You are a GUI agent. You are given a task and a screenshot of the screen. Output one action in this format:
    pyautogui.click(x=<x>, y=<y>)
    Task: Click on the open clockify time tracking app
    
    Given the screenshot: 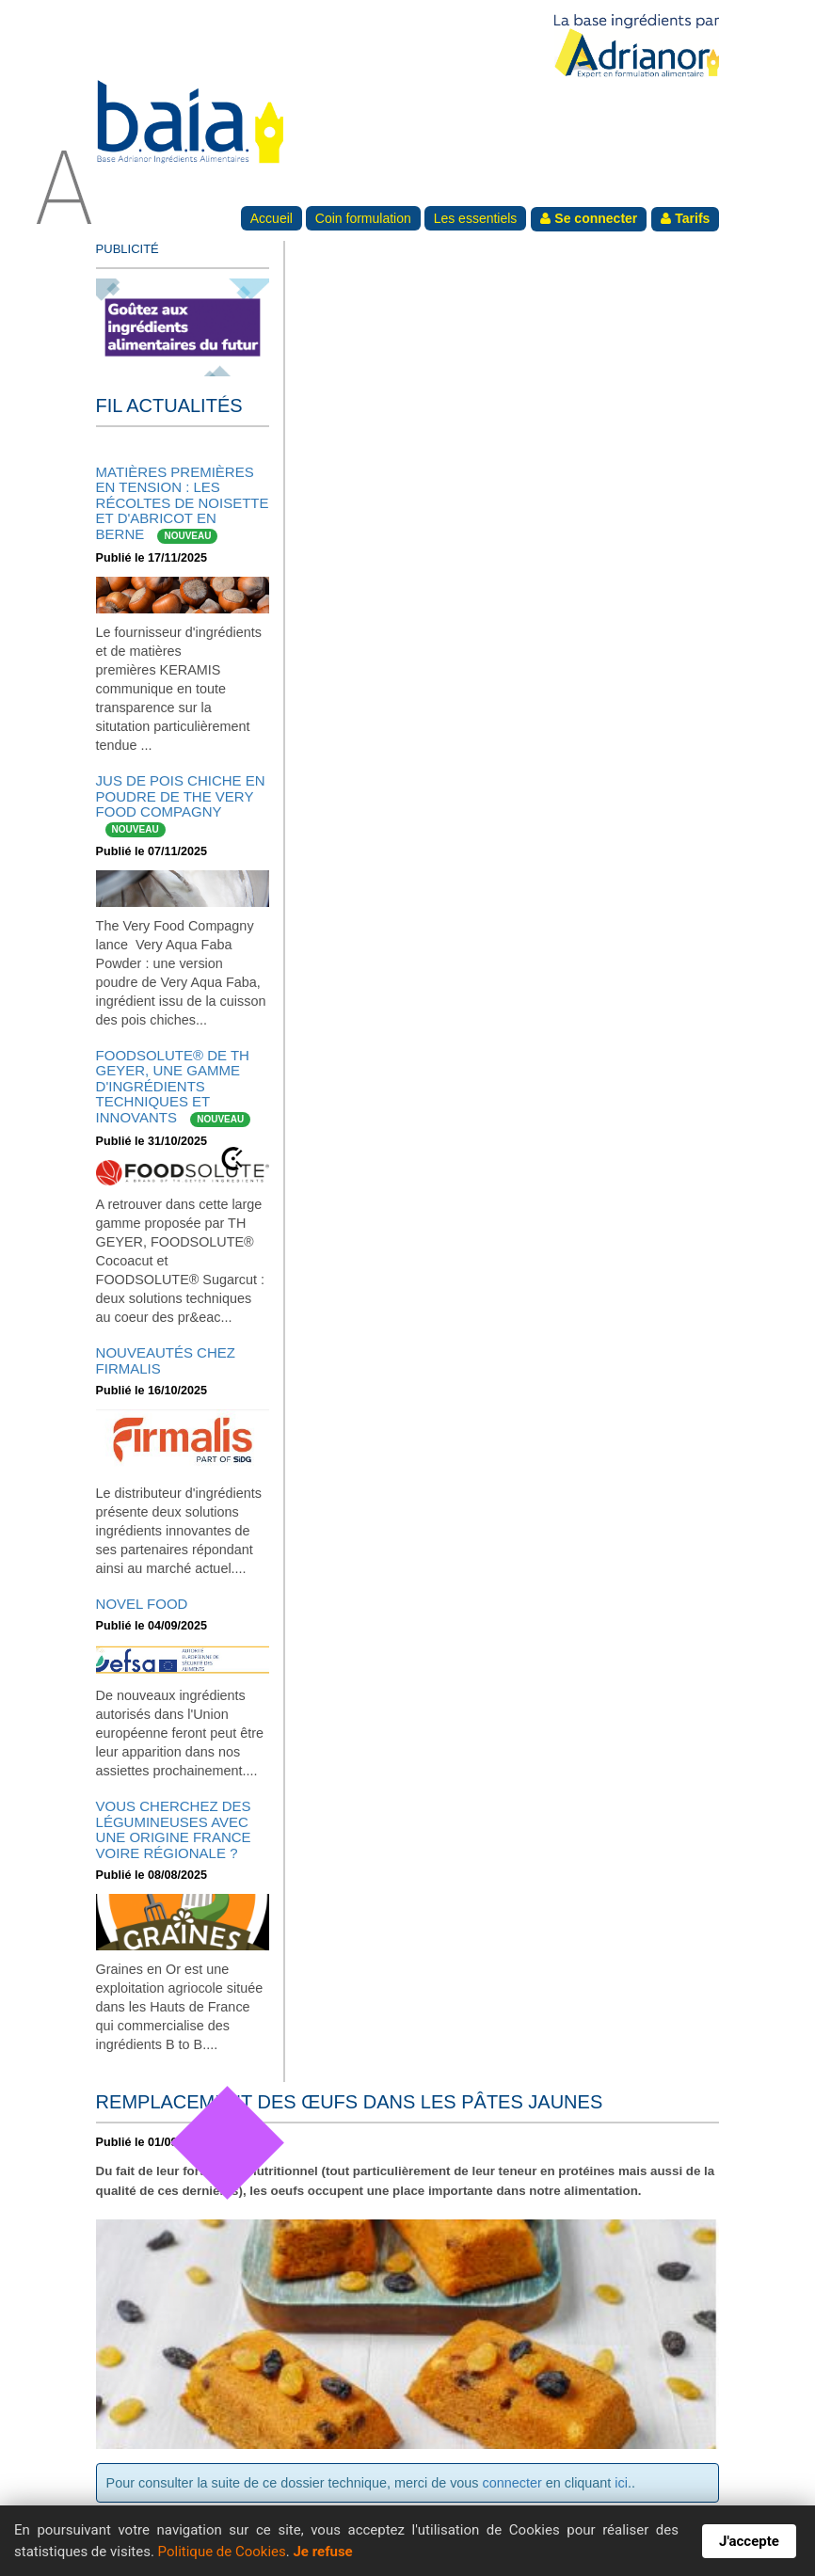 What is the action you would take?
    pyautogui.click(x=232, y=1158)
    